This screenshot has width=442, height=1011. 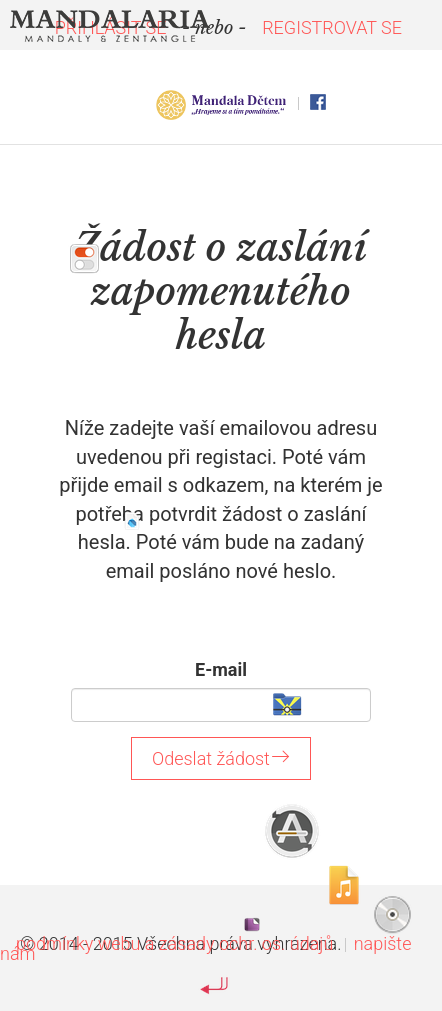 What do you see at coordinates (213, 985) in the screenshot?
I see `reply to all recipients of an email` at bounding box center [213, 985].